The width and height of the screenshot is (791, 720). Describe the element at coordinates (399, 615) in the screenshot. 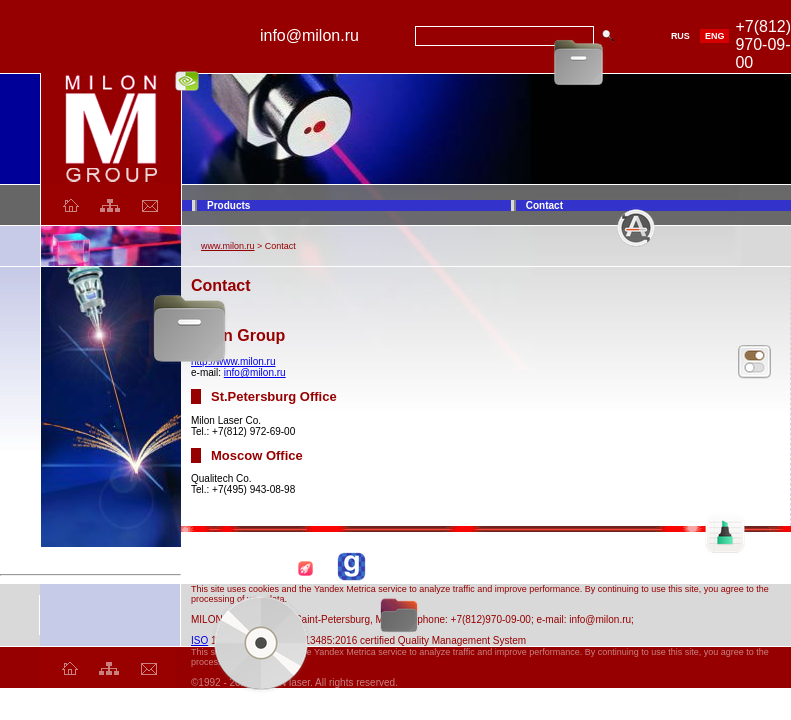

I see `view contents of an open folder` at that location.